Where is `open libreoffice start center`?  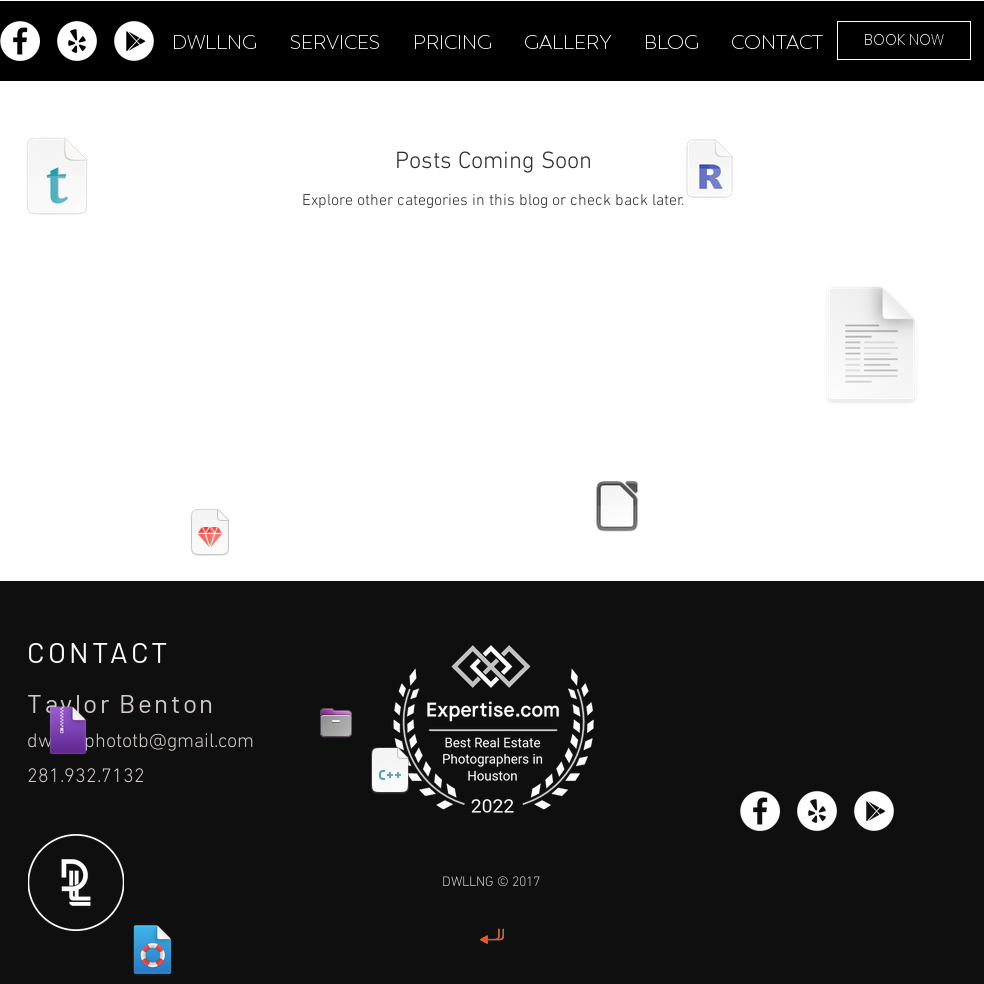 open libreoffice start center is located at coordinates (617, 506).